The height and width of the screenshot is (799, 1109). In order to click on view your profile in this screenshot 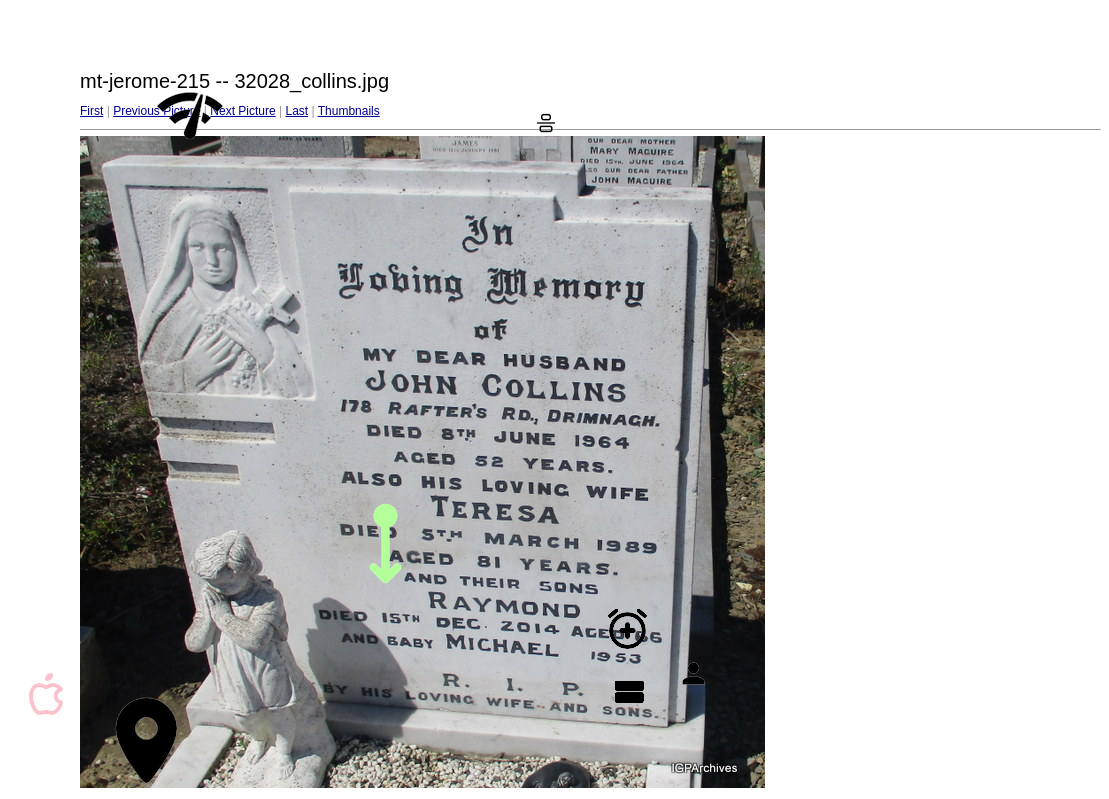, I will do `click(693, 673)`.